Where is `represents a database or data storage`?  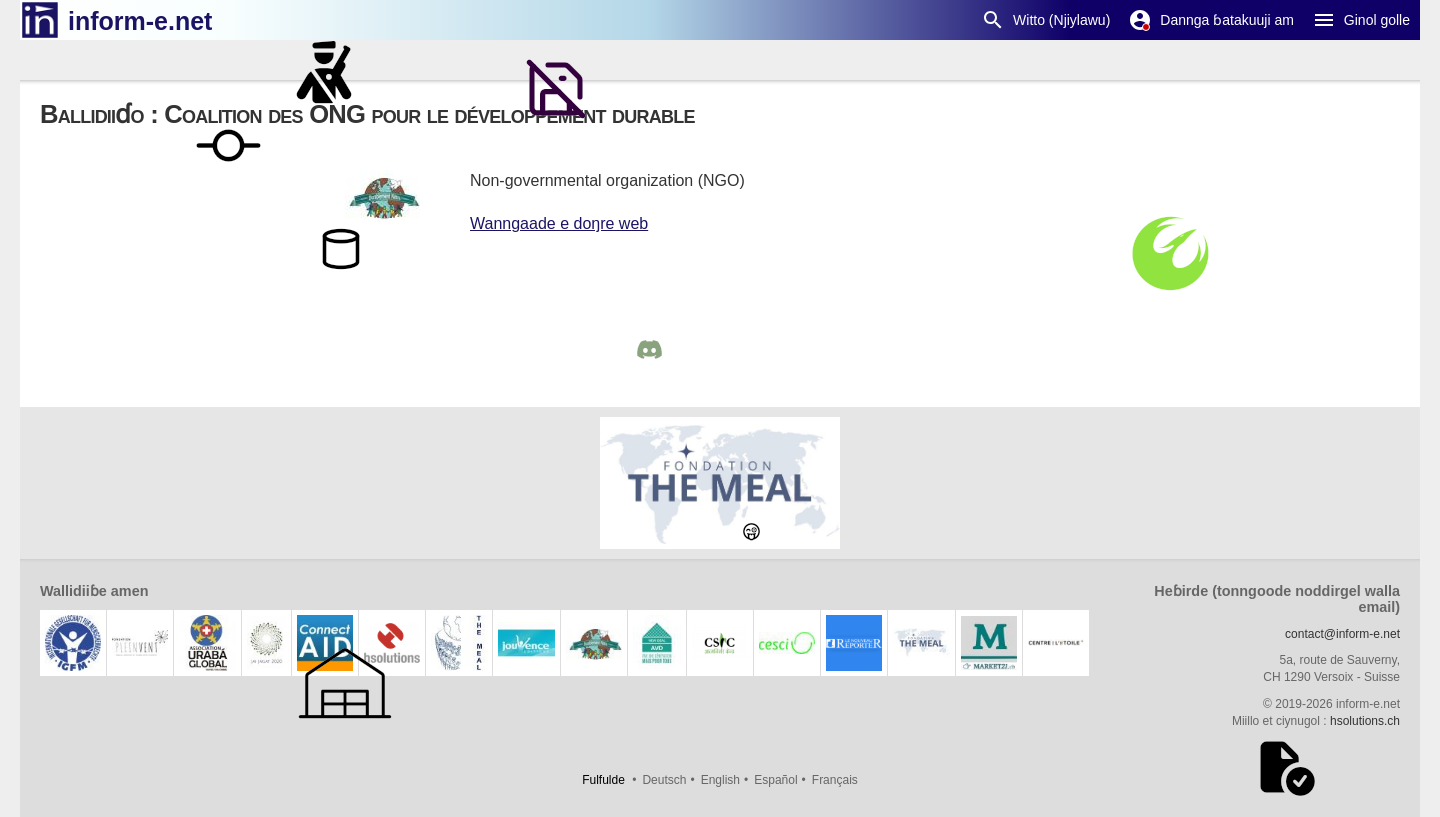
represents a database or data storage is located at coordinates (341, 249).